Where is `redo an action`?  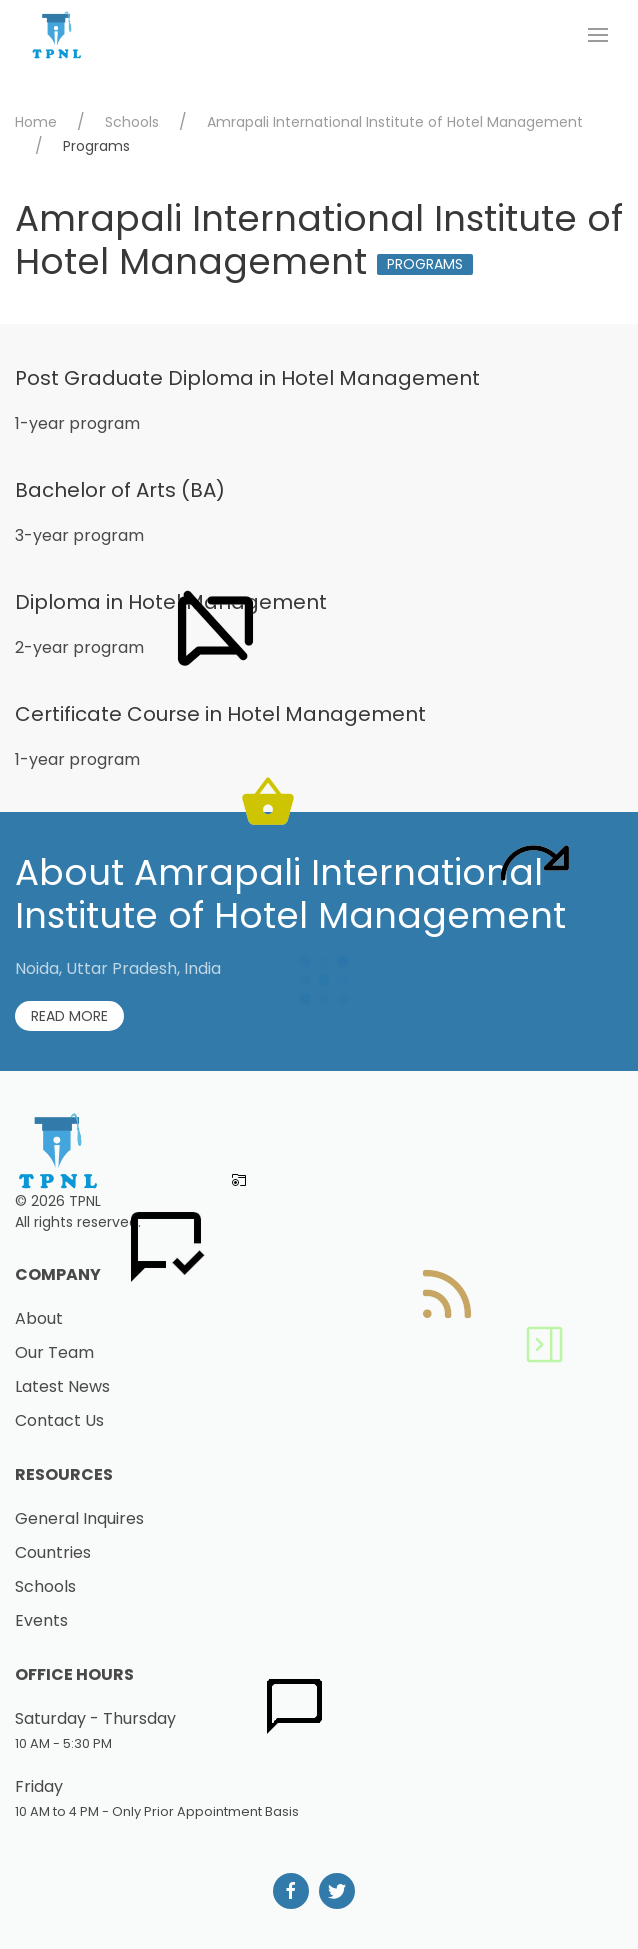
redo an action is located at coordinates (533, 860).